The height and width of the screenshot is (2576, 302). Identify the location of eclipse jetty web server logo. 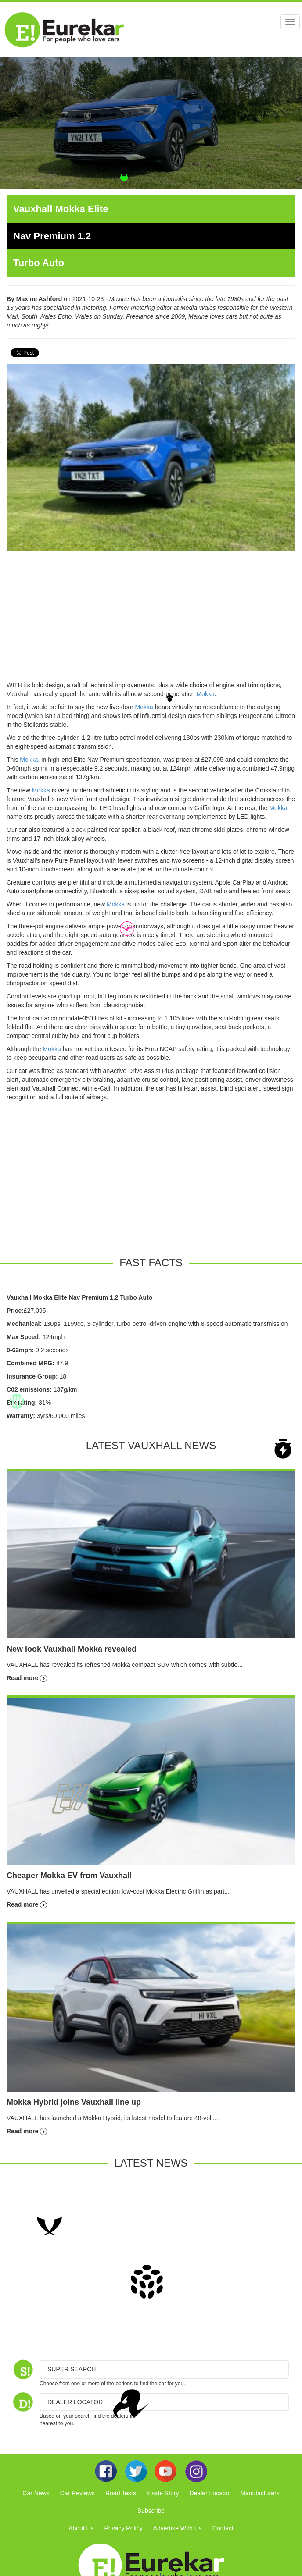
(72, 1799).